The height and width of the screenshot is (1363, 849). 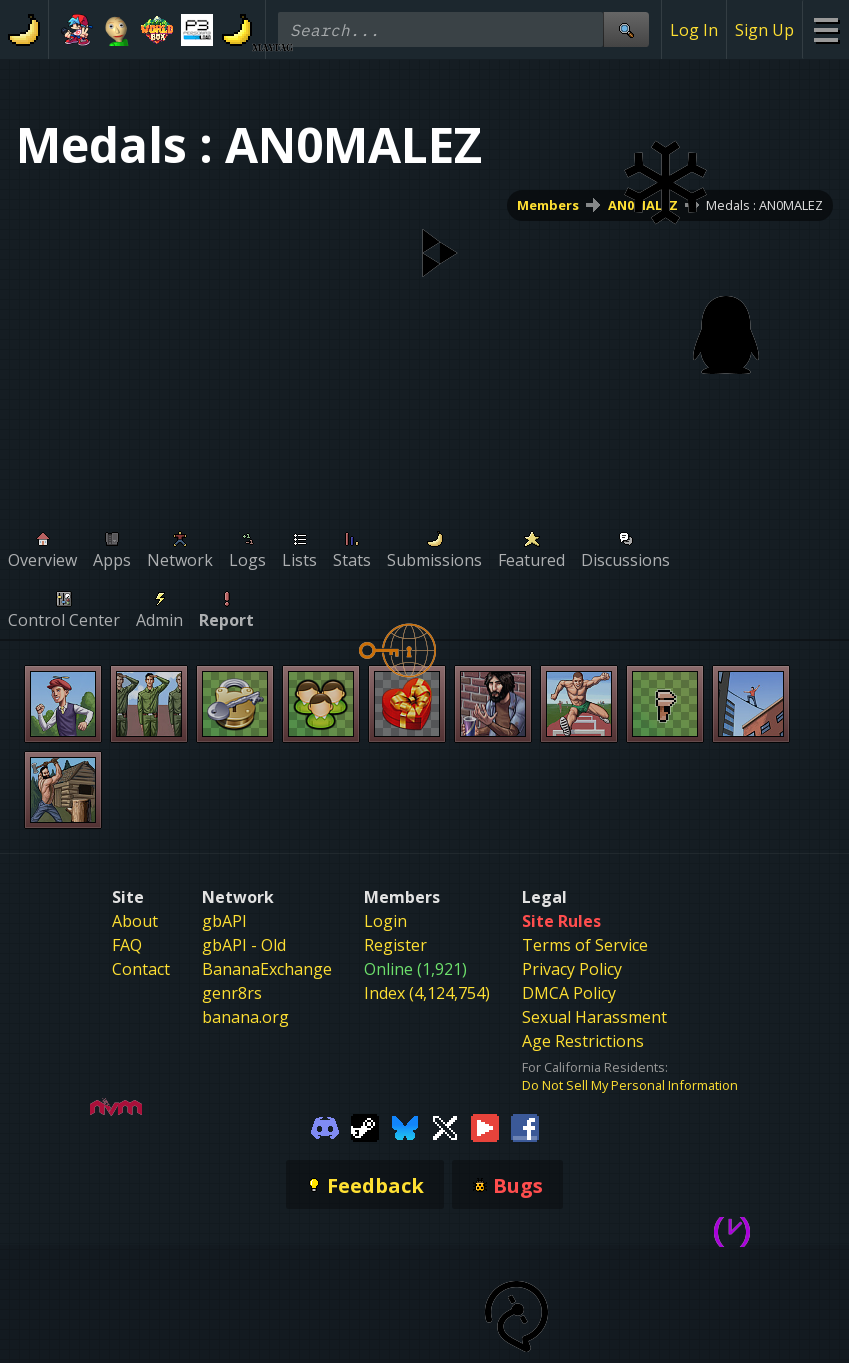 What do you see at coordinates (440, 253) in the screenshot?
I see `open the PeerTube app` at bounding box center [440, 253].